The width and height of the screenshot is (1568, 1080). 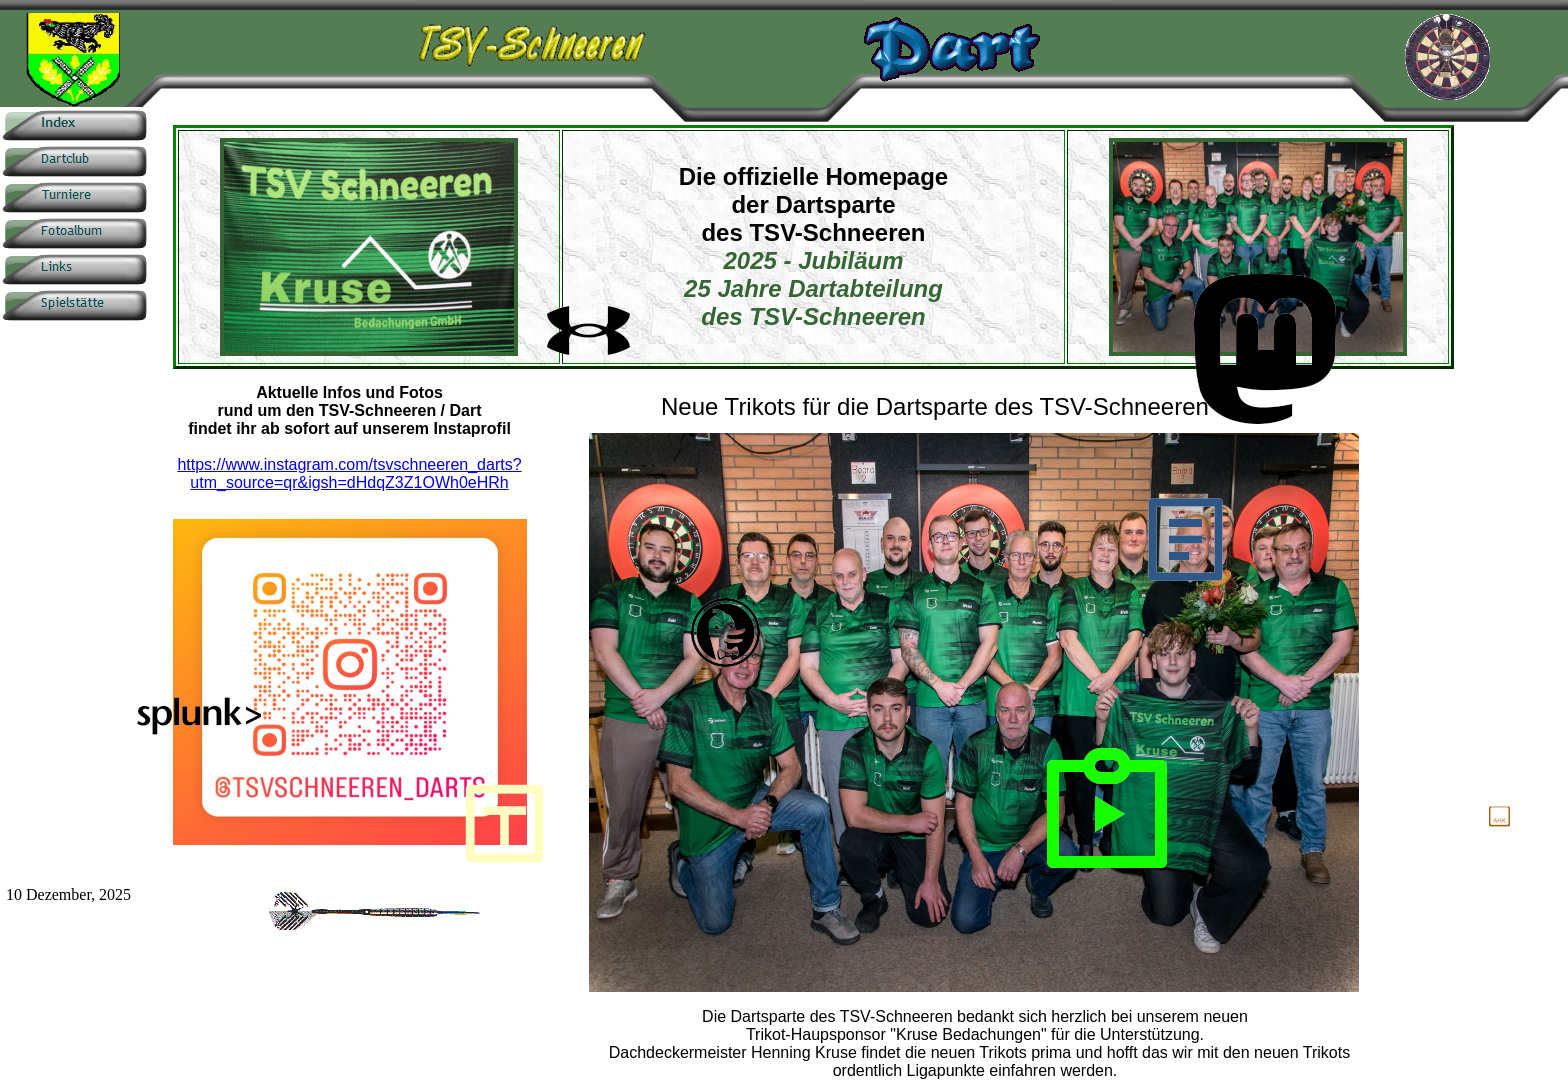 I want to click on open the Mastodon app, so click(x=1265, y=349).